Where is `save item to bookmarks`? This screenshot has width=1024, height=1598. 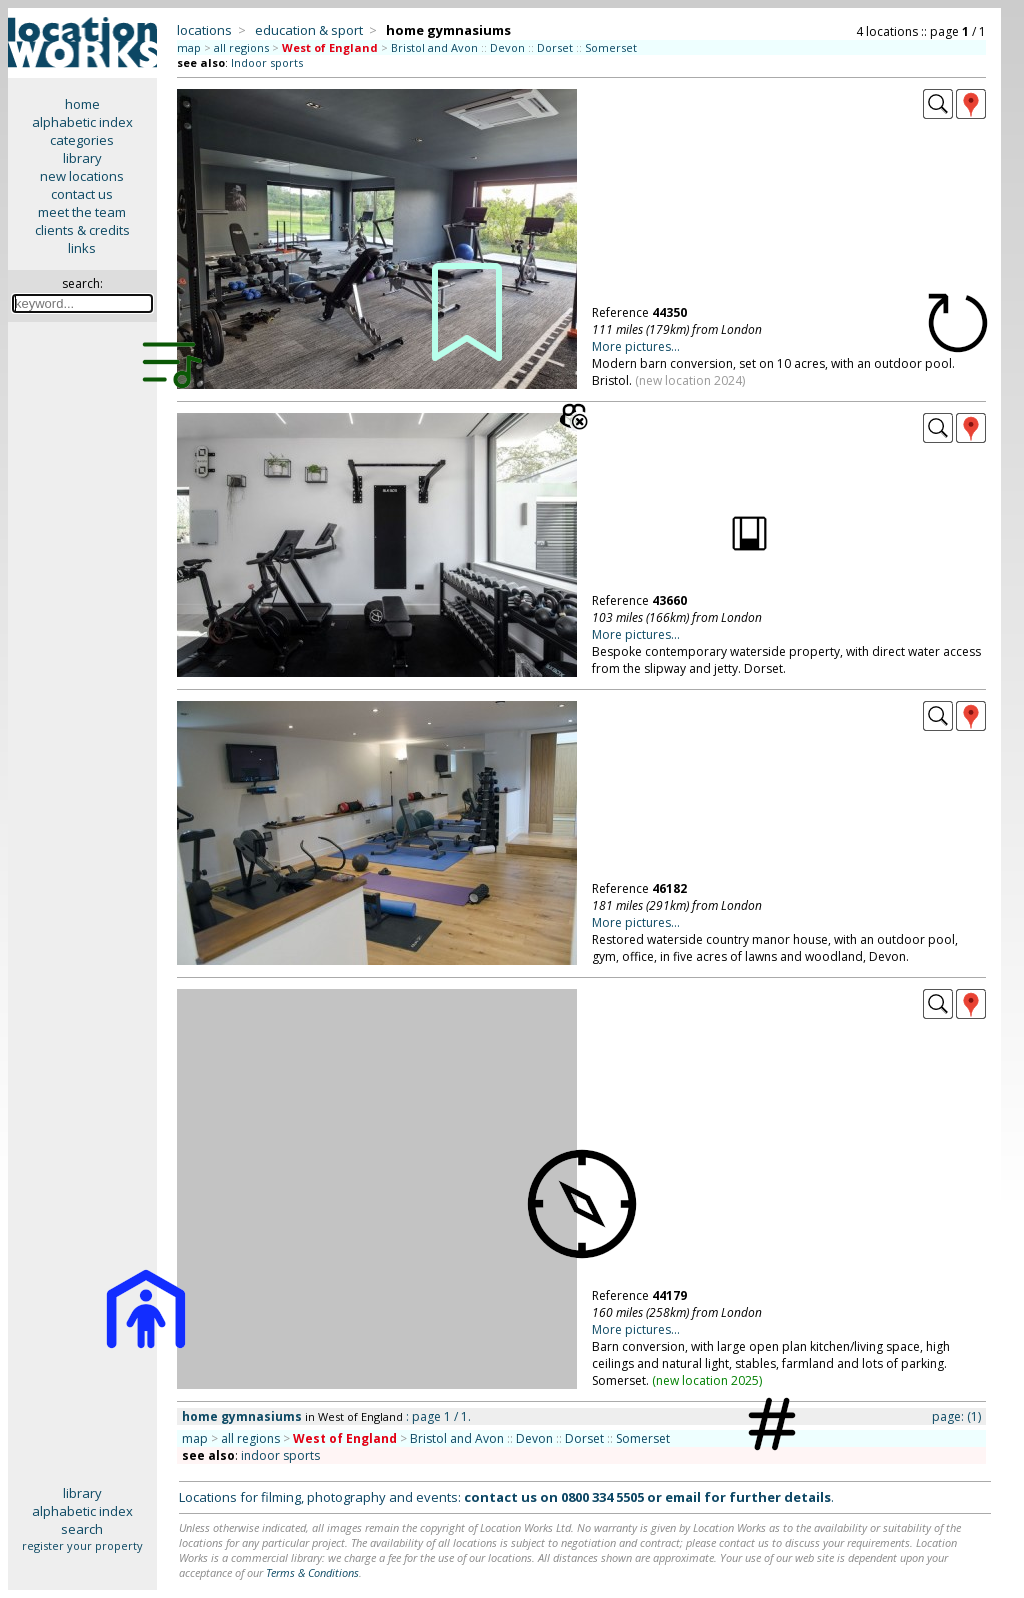
save item to bookmarks is located at coordinates (467, 310).